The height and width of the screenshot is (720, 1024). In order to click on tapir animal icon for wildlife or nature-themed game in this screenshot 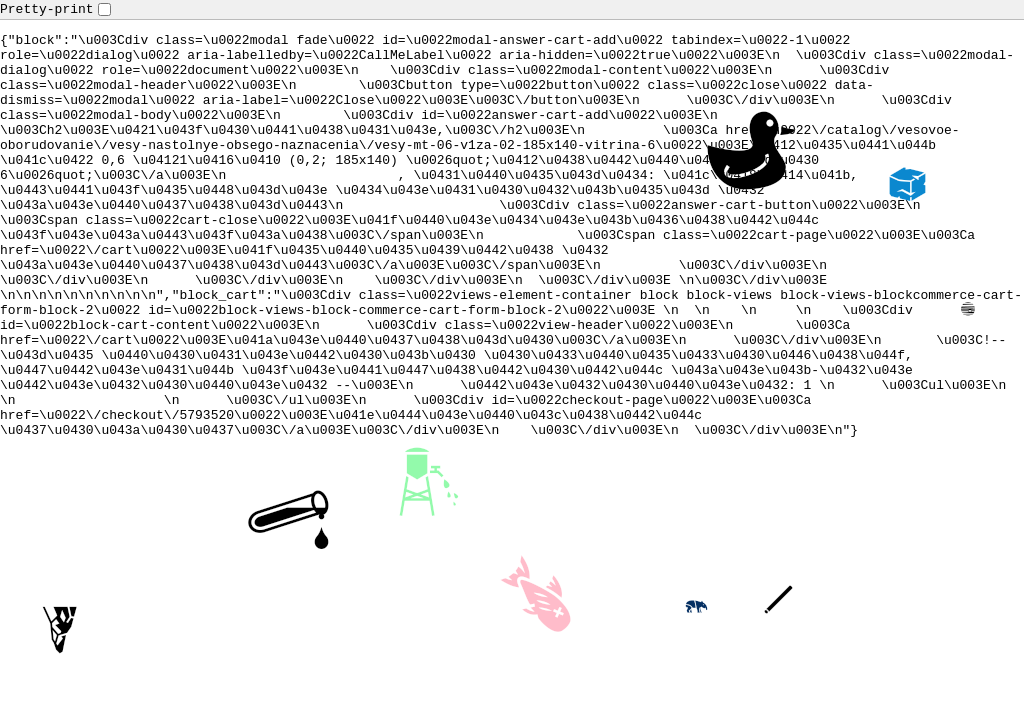, I will do `click(696, 606)`.